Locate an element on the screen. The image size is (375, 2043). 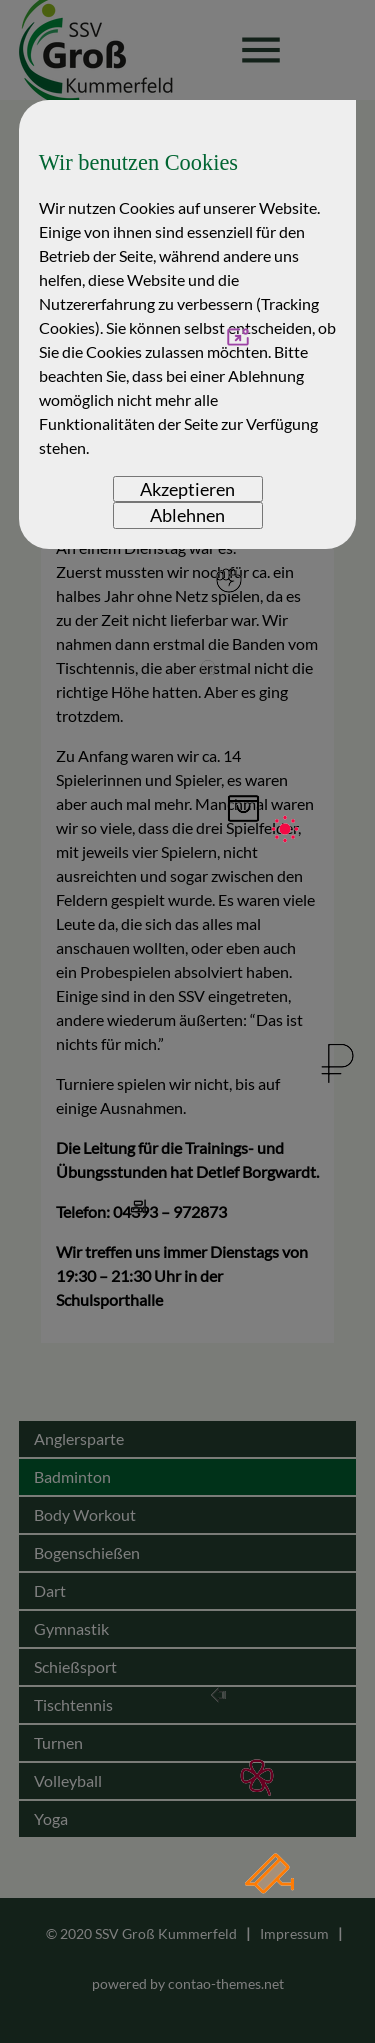
indicates a lucky or bonus reward is located at coordinates (257, 1777).